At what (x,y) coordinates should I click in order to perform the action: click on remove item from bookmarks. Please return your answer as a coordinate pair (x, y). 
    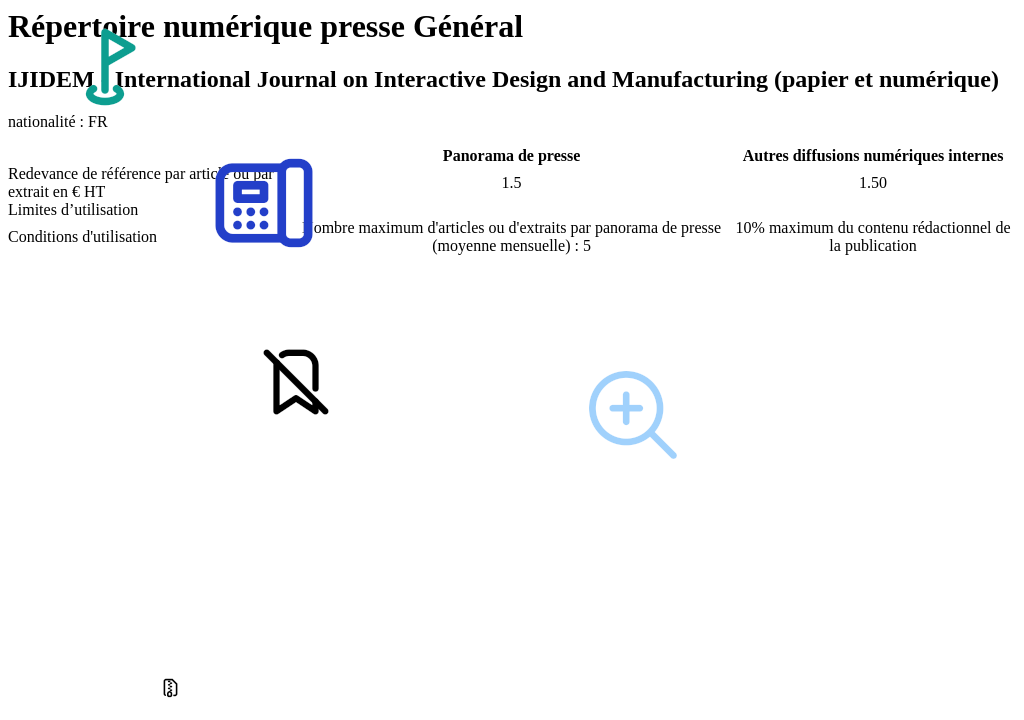
    Looking at the image, I should click on (296, 382).